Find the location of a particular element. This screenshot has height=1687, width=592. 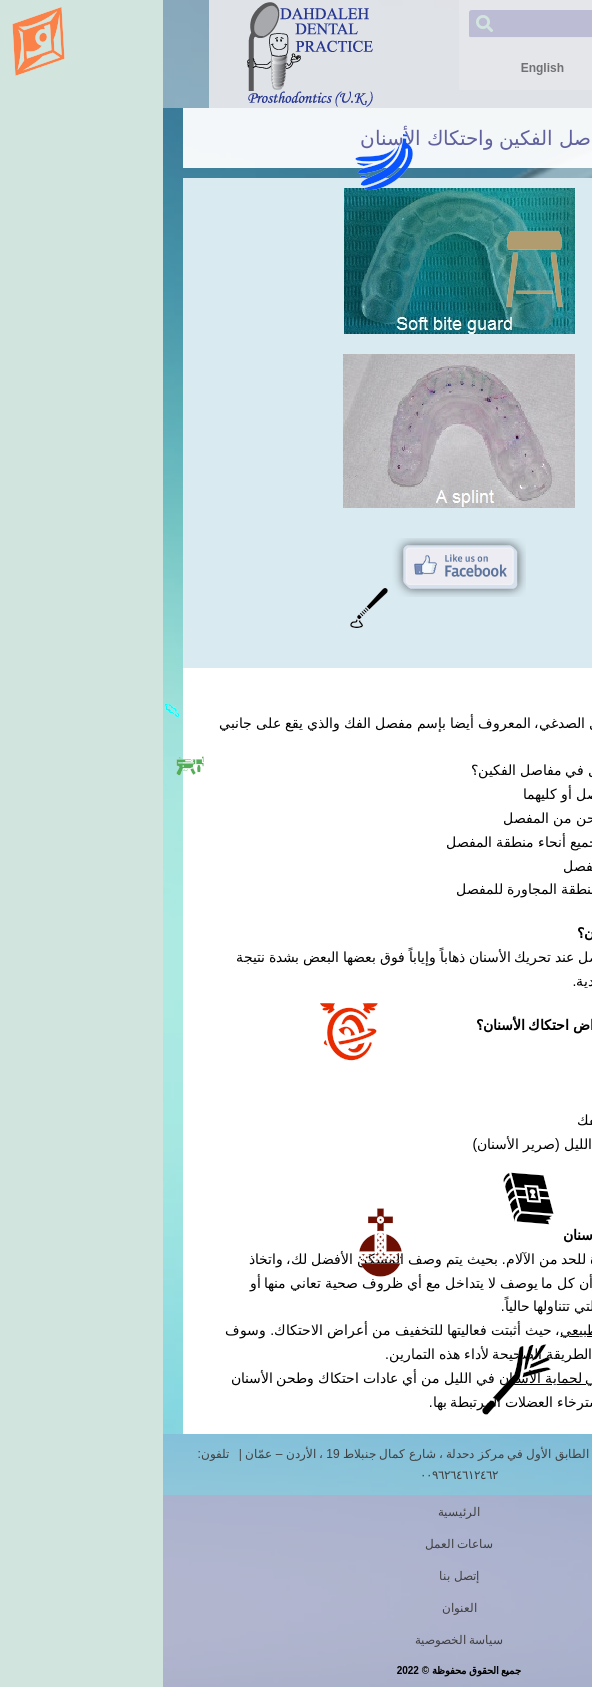

indicates a rare or precious item in a game inventory is located at coordinates (38, 41).